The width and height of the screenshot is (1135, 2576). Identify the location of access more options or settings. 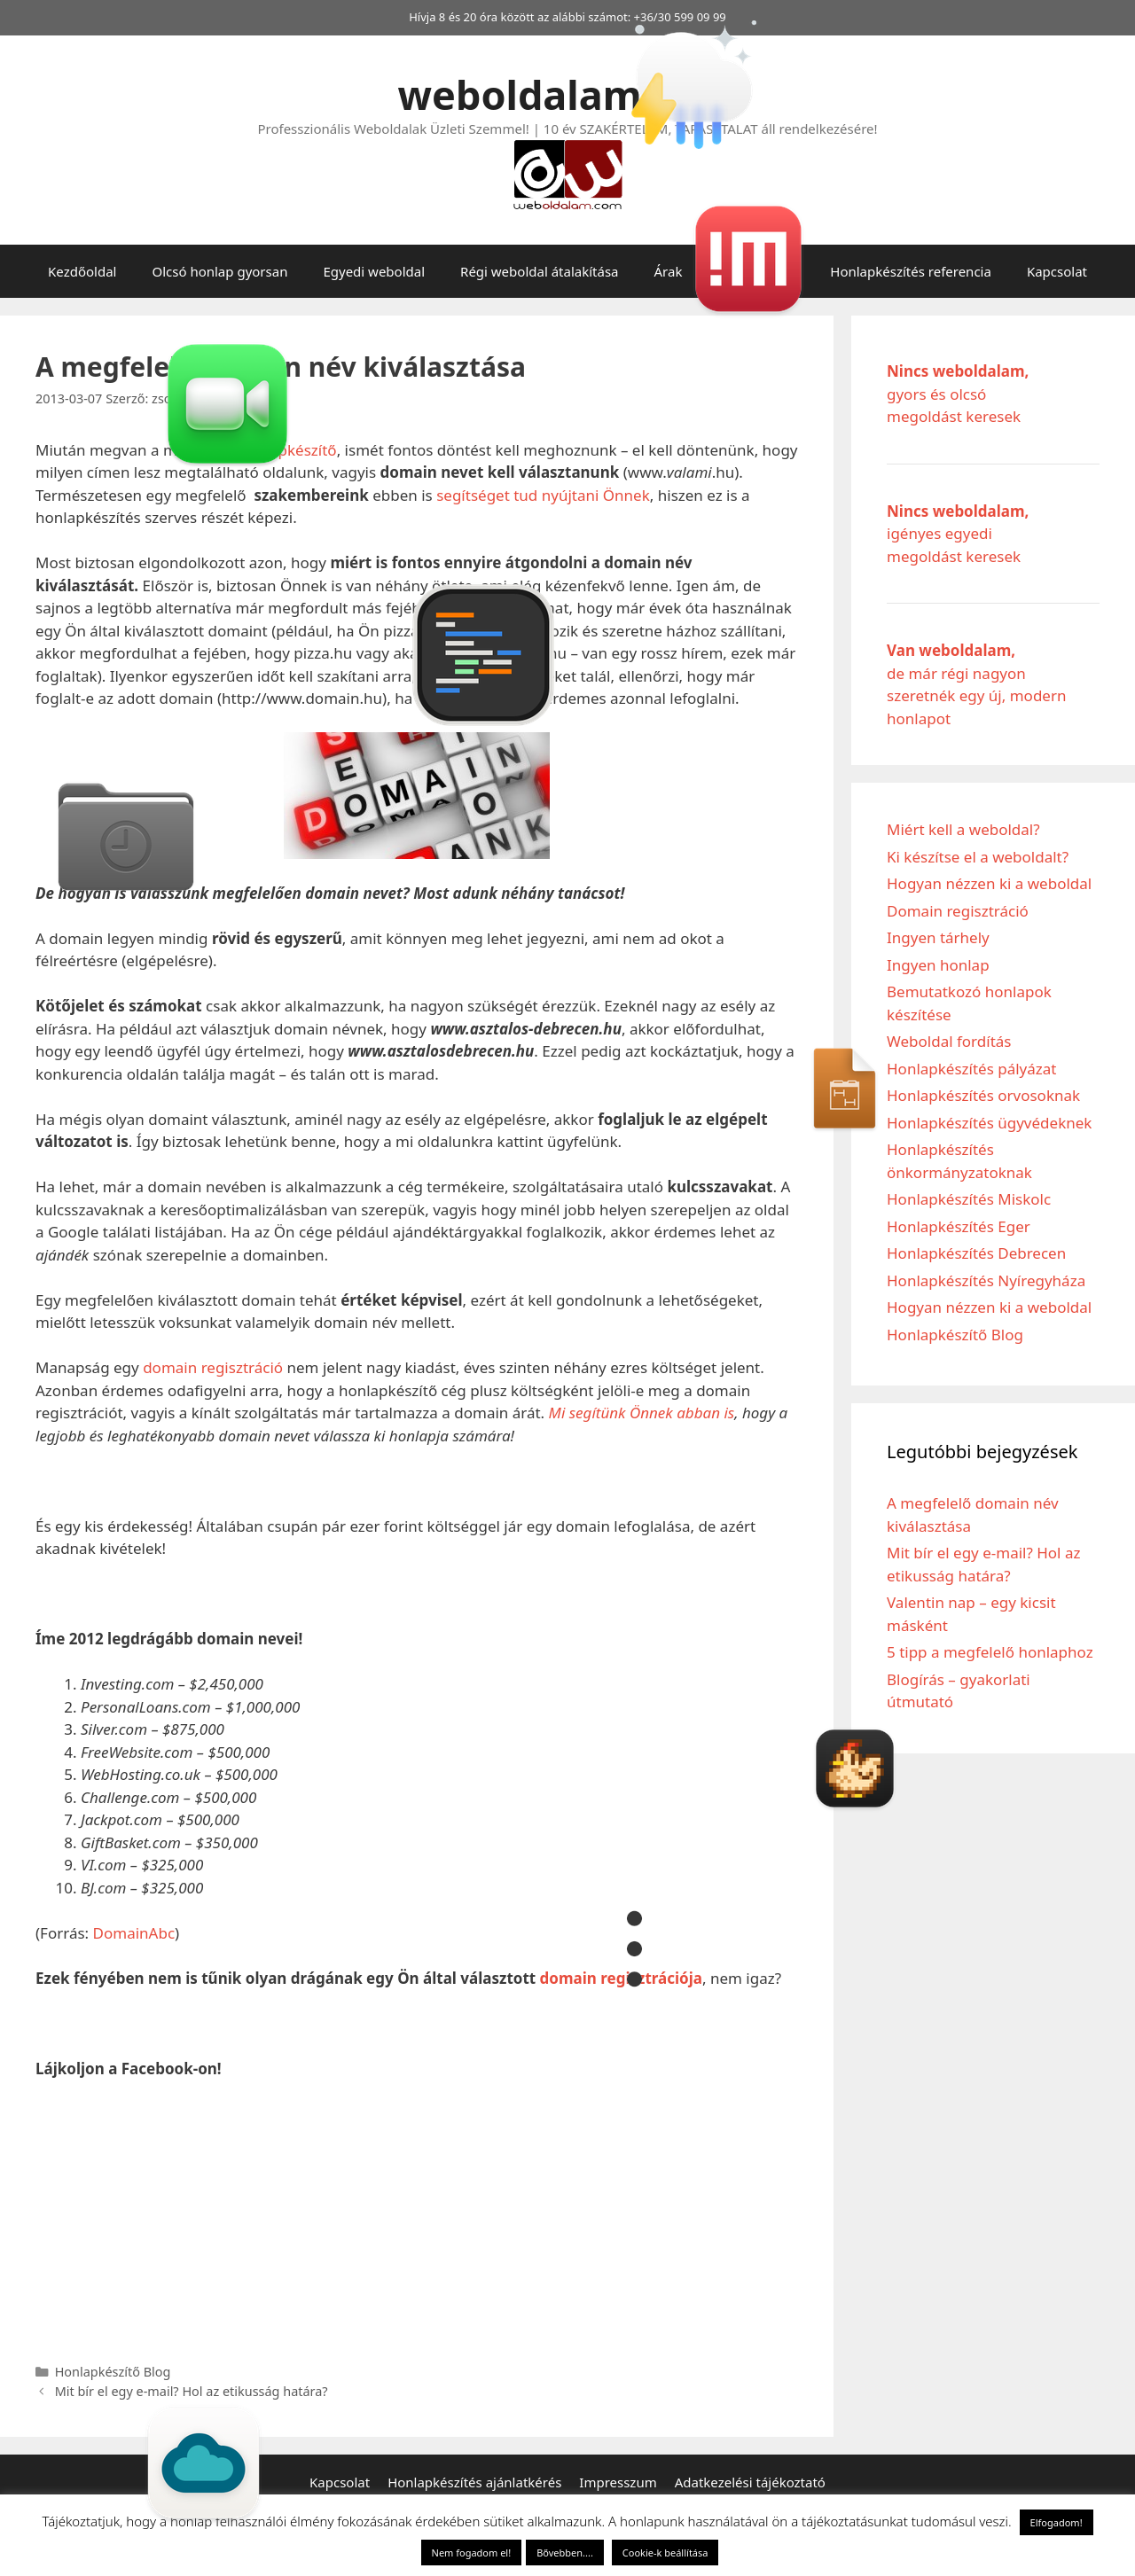
(634, 1948).